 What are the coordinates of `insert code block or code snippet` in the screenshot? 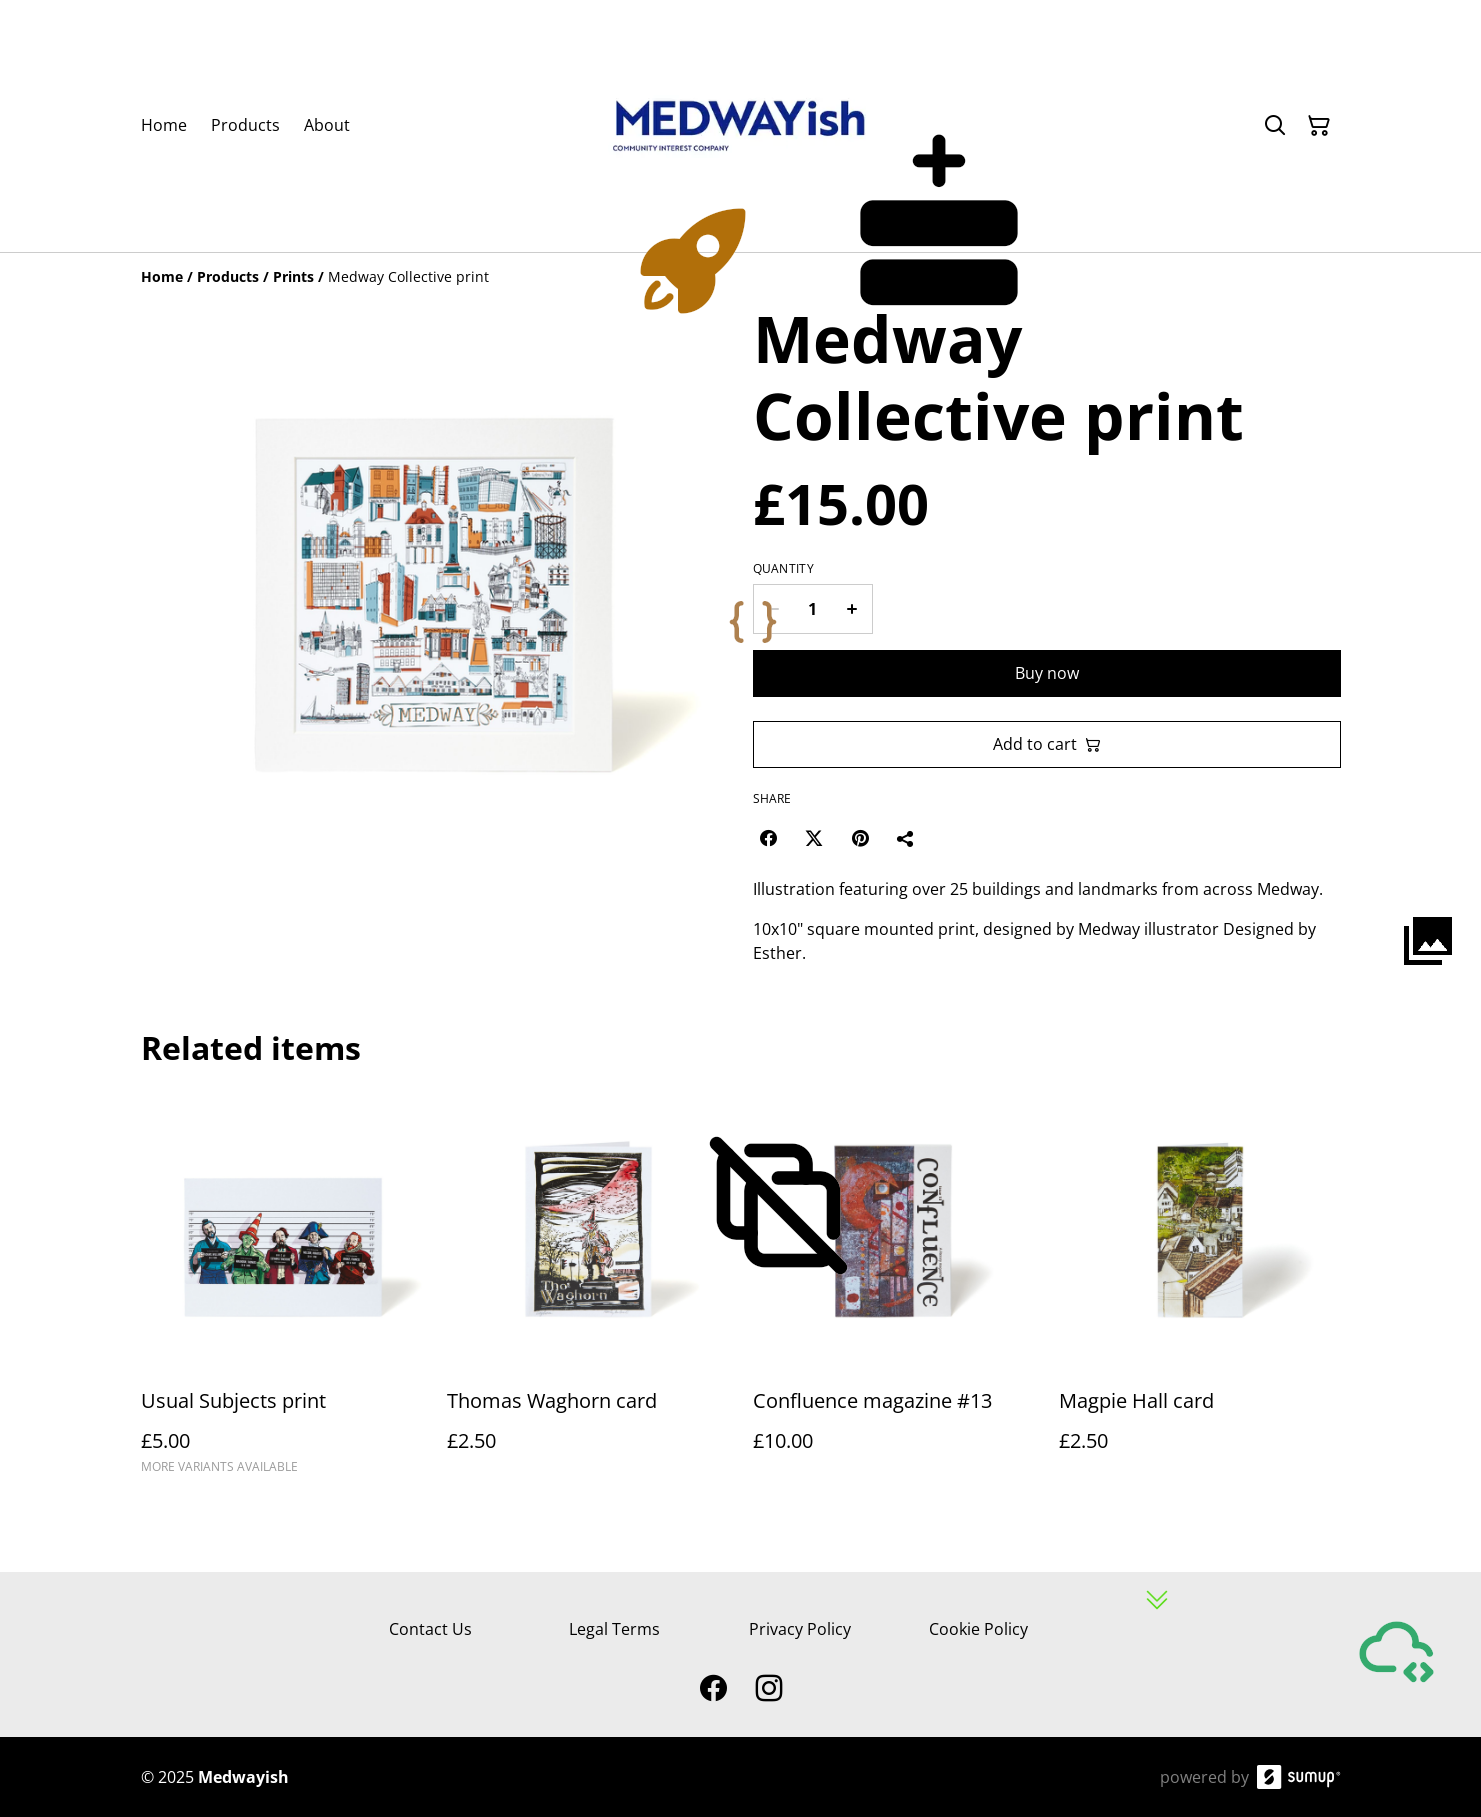 It's located at (753, 622).